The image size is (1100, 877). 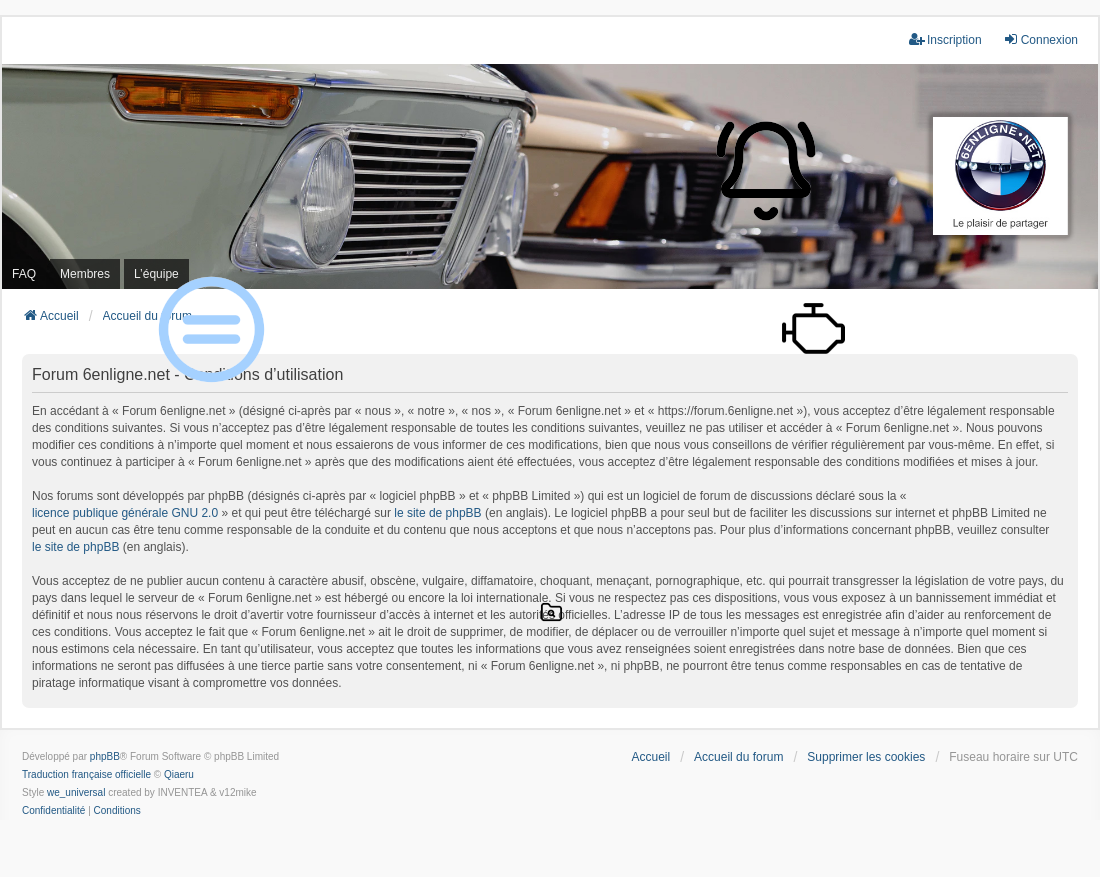 I want to click on indicates equality or balanced state, so click(x=211, y=329).